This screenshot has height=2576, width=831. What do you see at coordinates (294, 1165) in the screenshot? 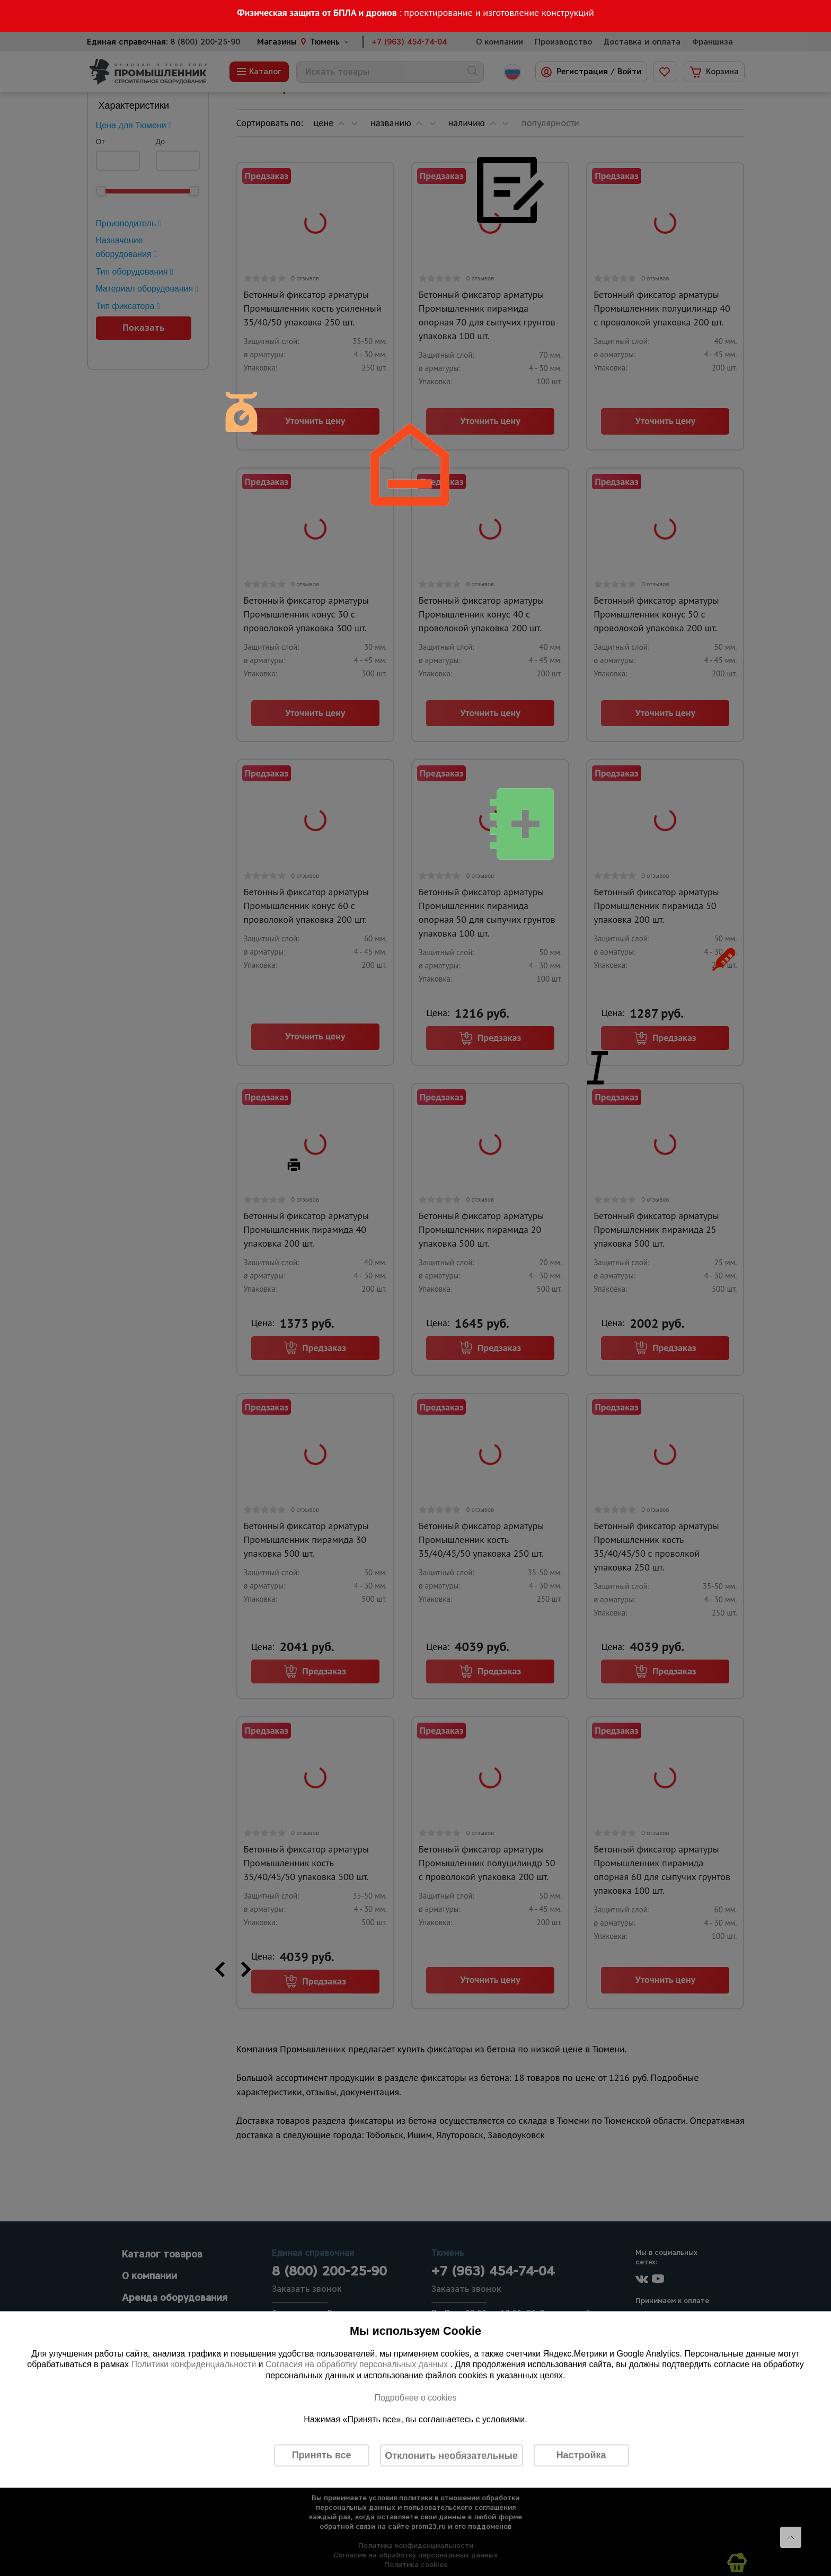
I see `print the current document` at bounding box center [294, 1165].